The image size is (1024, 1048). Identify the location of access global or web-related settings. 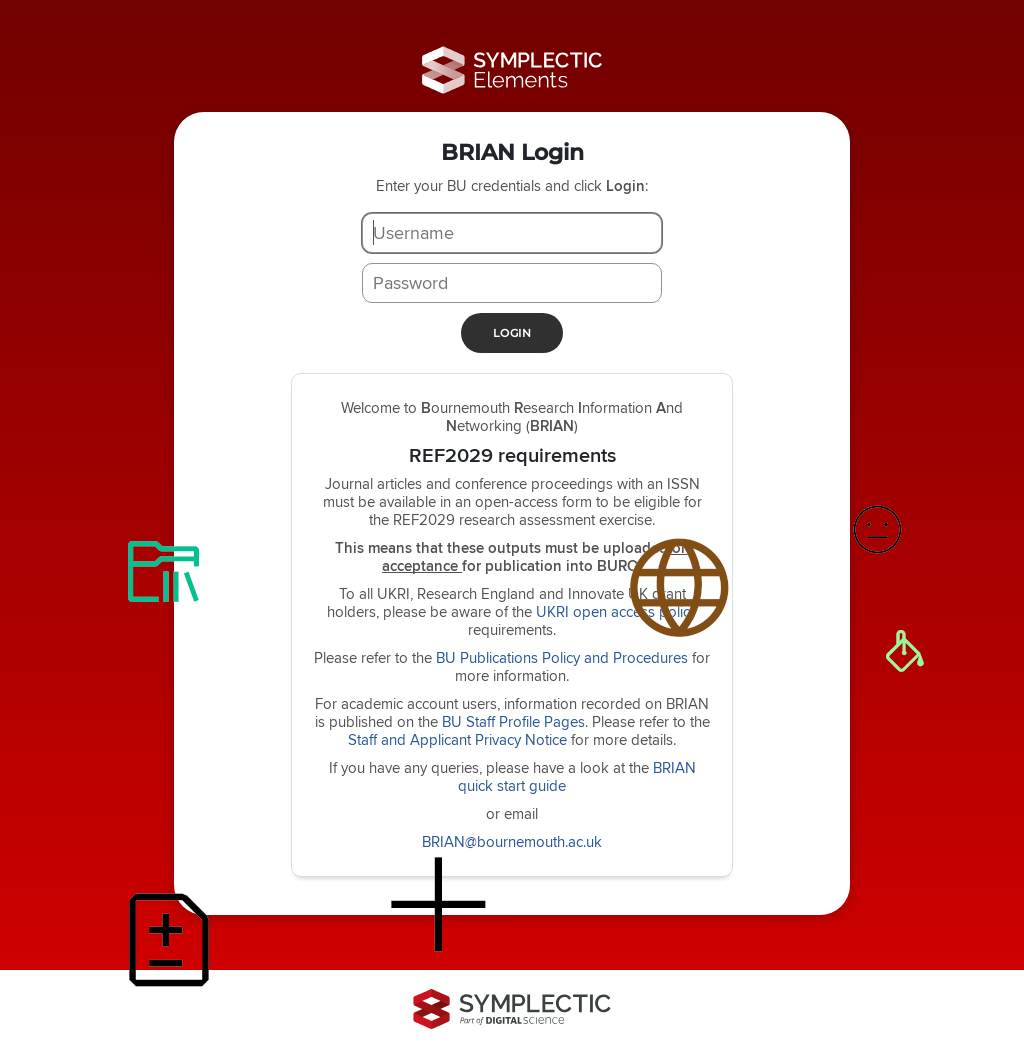
(675, 591).